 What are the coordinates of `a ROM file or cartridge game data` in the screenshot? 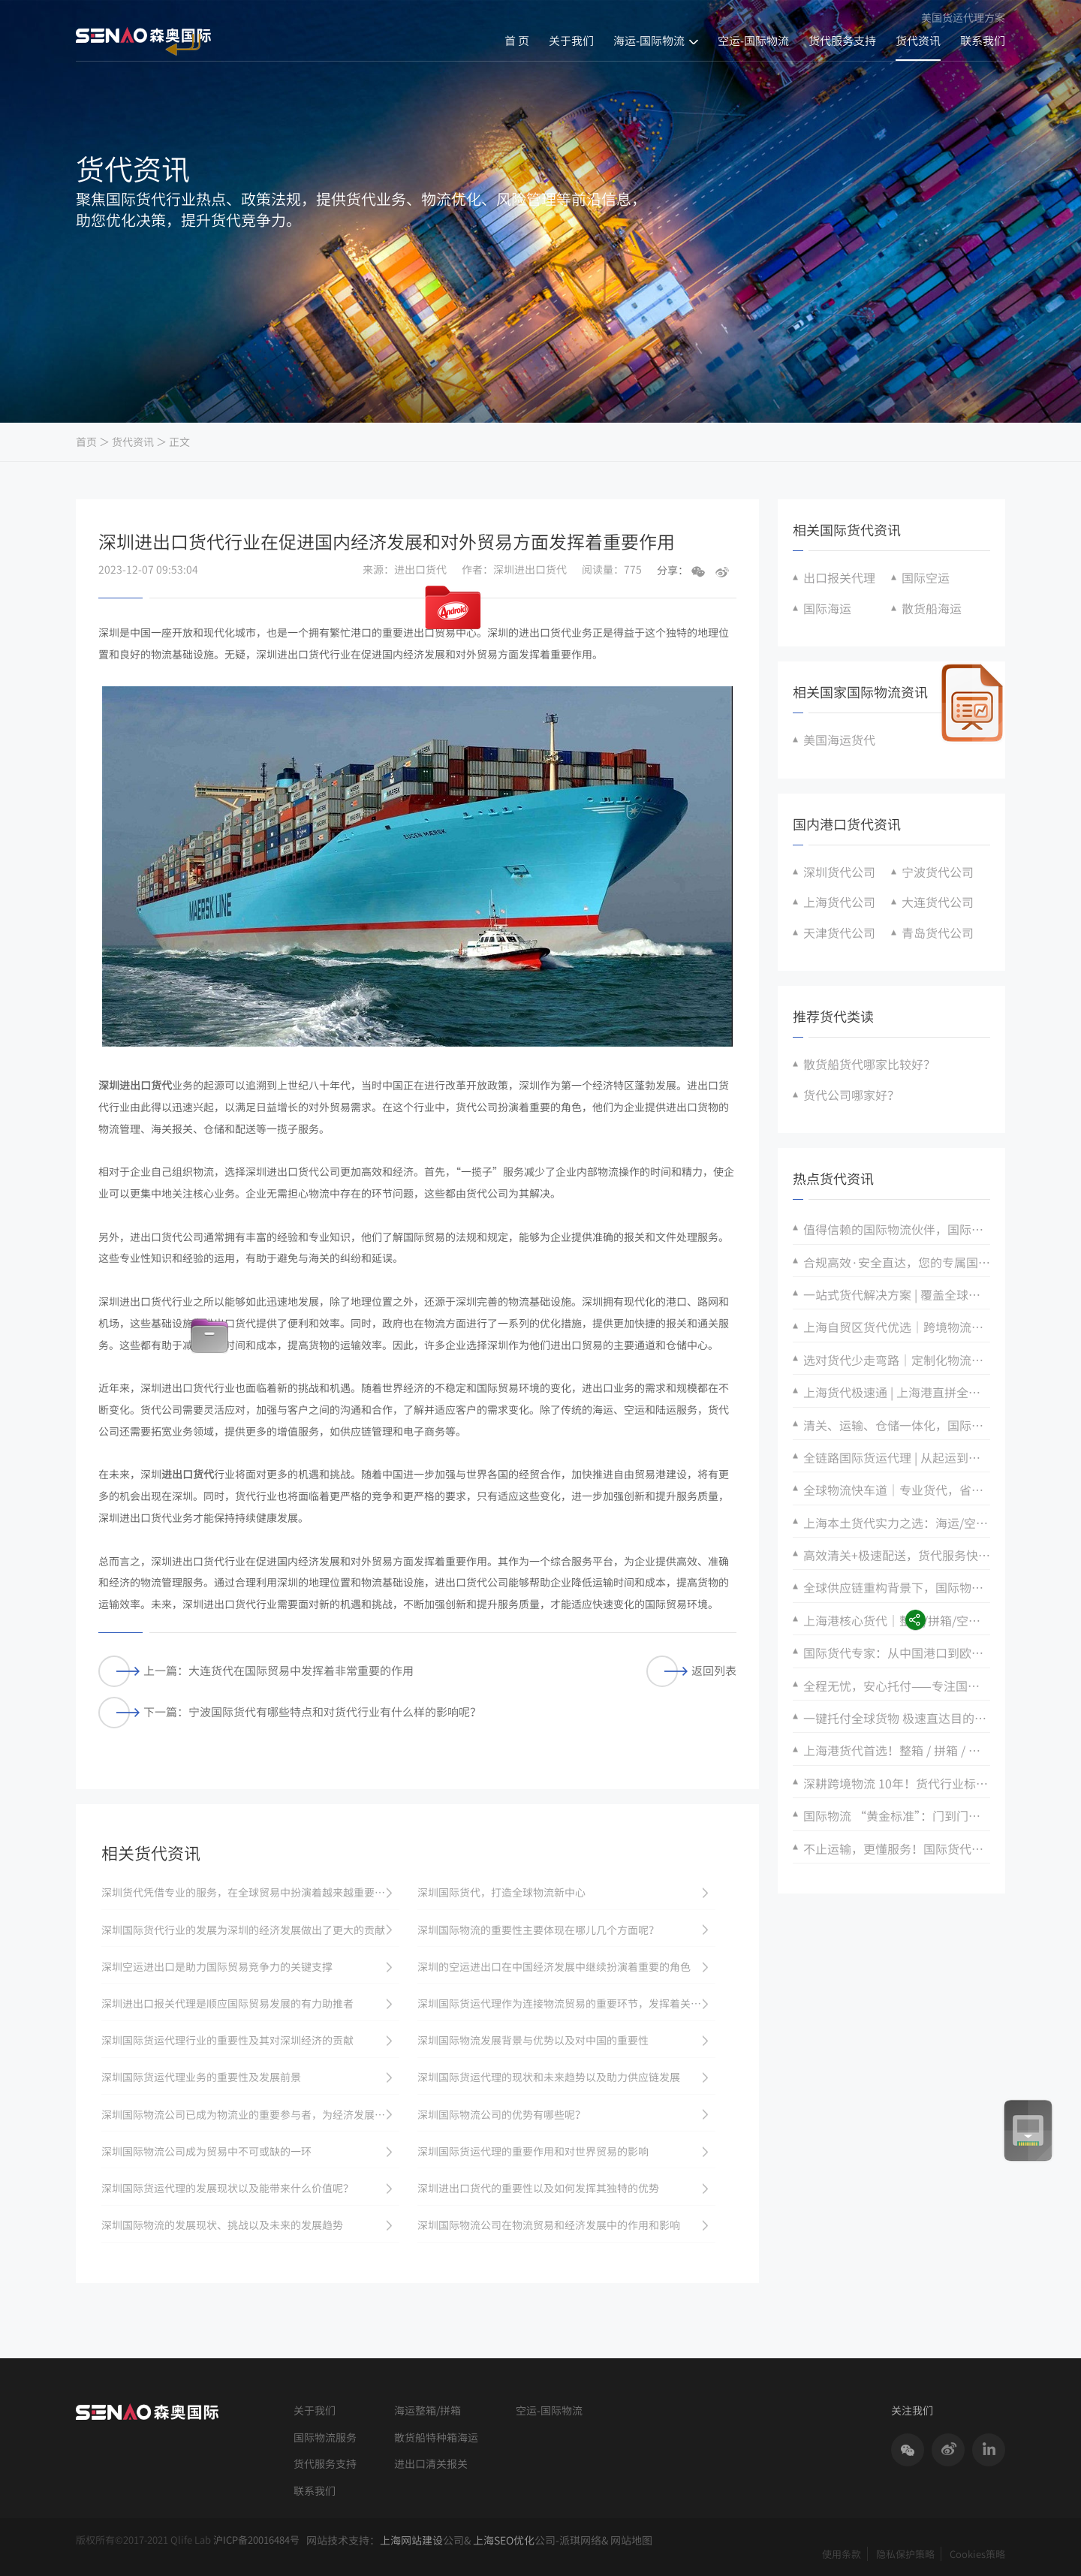 It's located at (1028, 2130).